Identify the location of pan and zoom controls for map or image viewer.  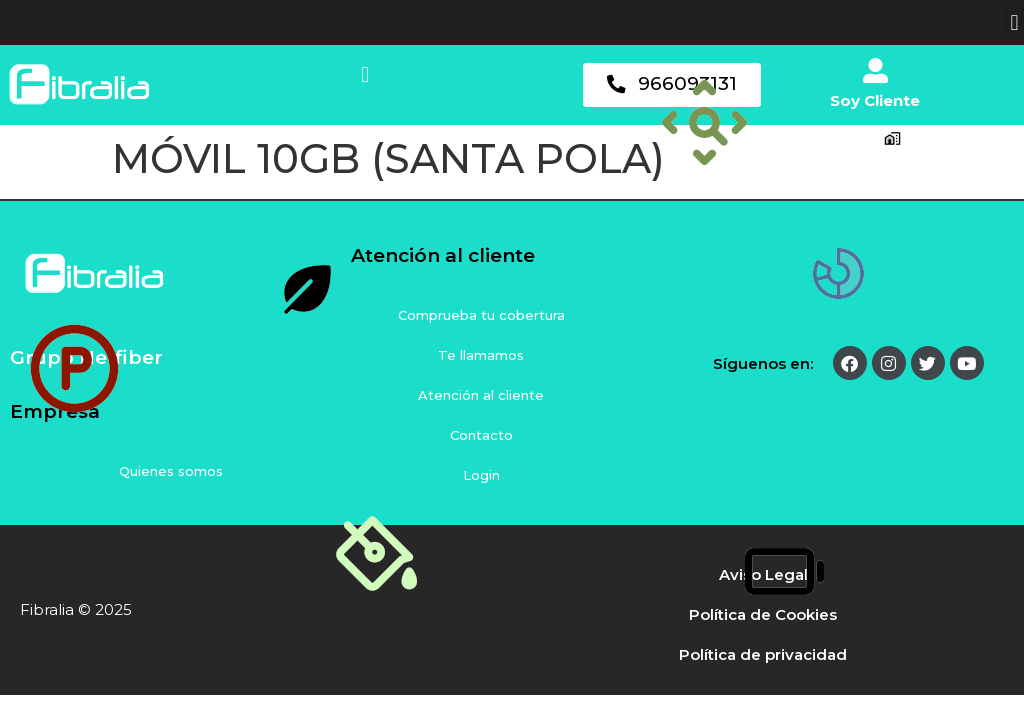
(704, 122).